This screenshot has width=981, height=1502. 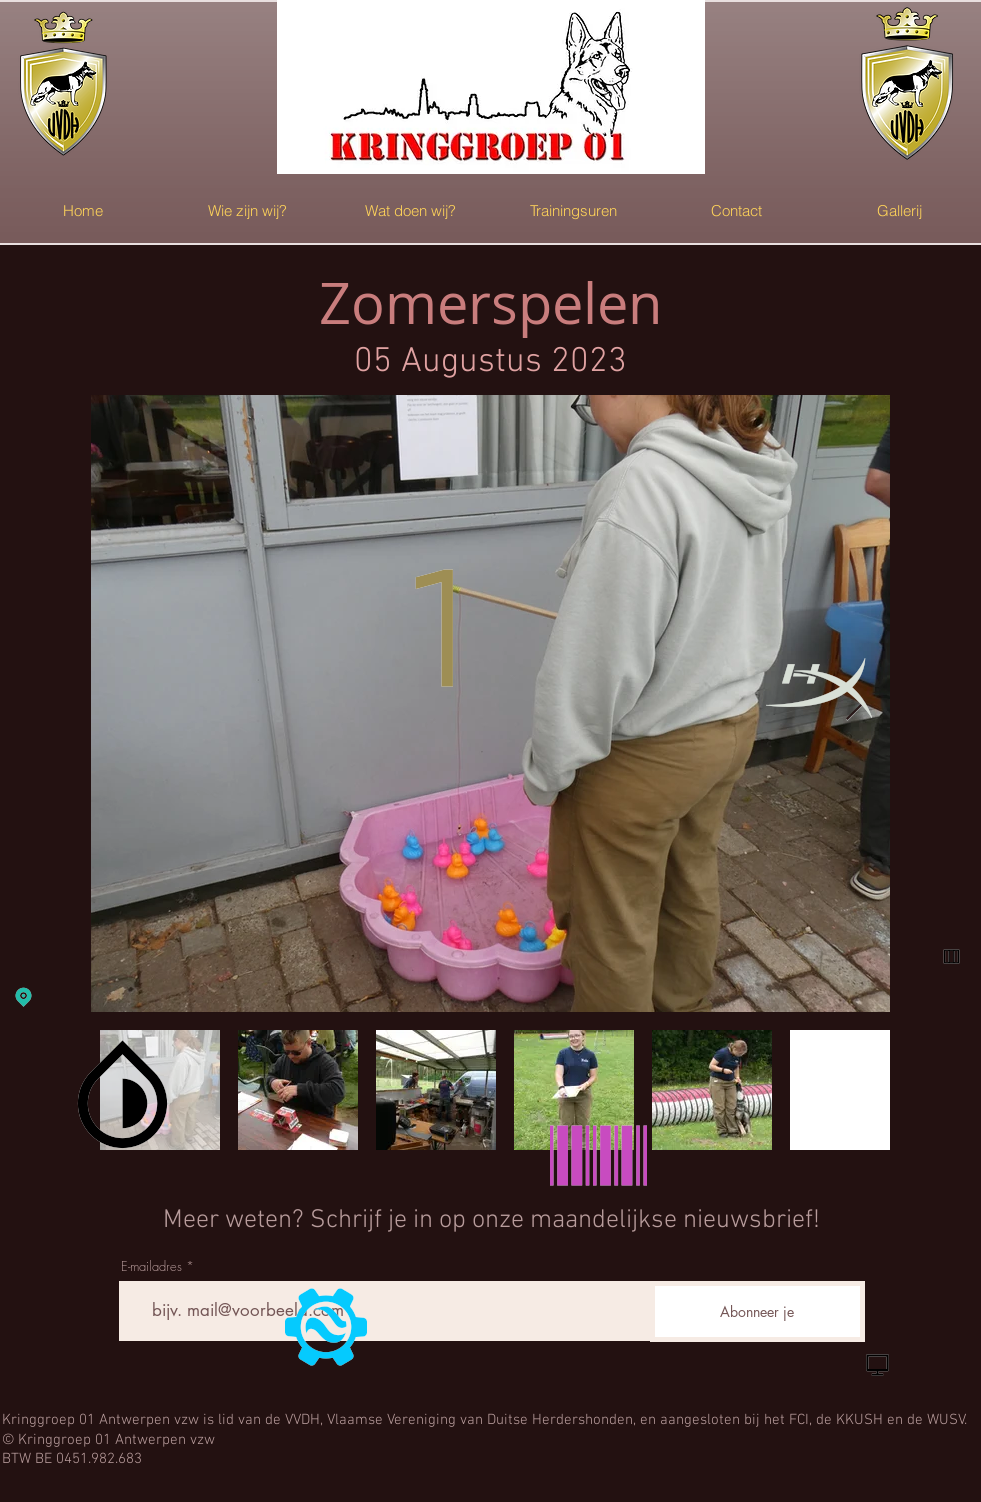 What do you see at coordinates (441, 629) in the screenshot?
I see `indicates first item or top priority` at bounding box center [441, 629].